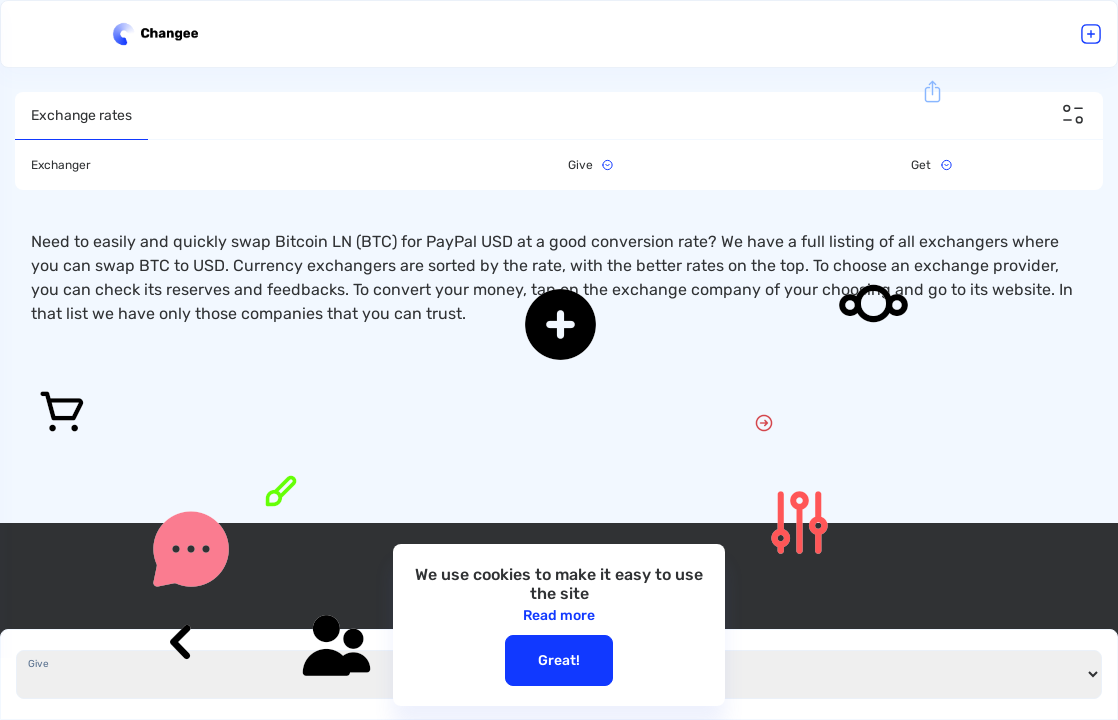  I want to click on open nextcloud app, so click(873, 303).